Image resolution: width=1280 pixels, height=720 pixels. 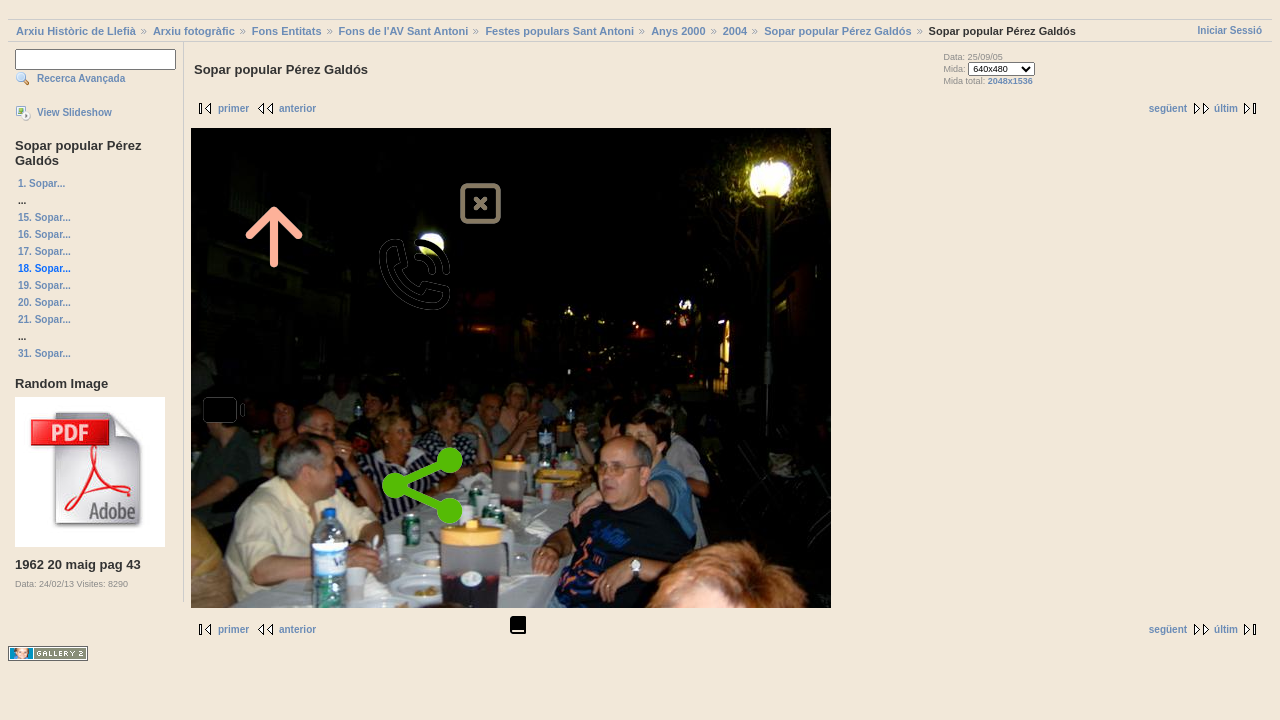 I want to click on close or dismiss a dialog box, so click(x=480, y=203).